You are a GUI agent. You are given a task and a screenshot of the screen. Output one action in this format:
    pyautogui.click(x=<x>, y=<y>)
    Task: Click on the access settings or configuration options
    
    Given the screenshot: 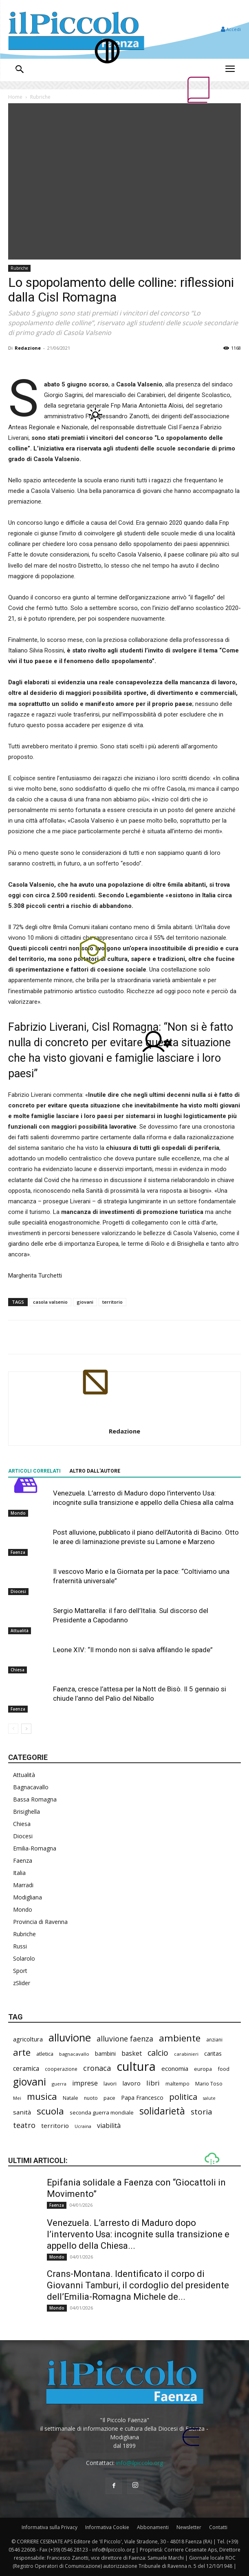 What is the action you would take?
    pyautogui.click(x=93, y=950)
    